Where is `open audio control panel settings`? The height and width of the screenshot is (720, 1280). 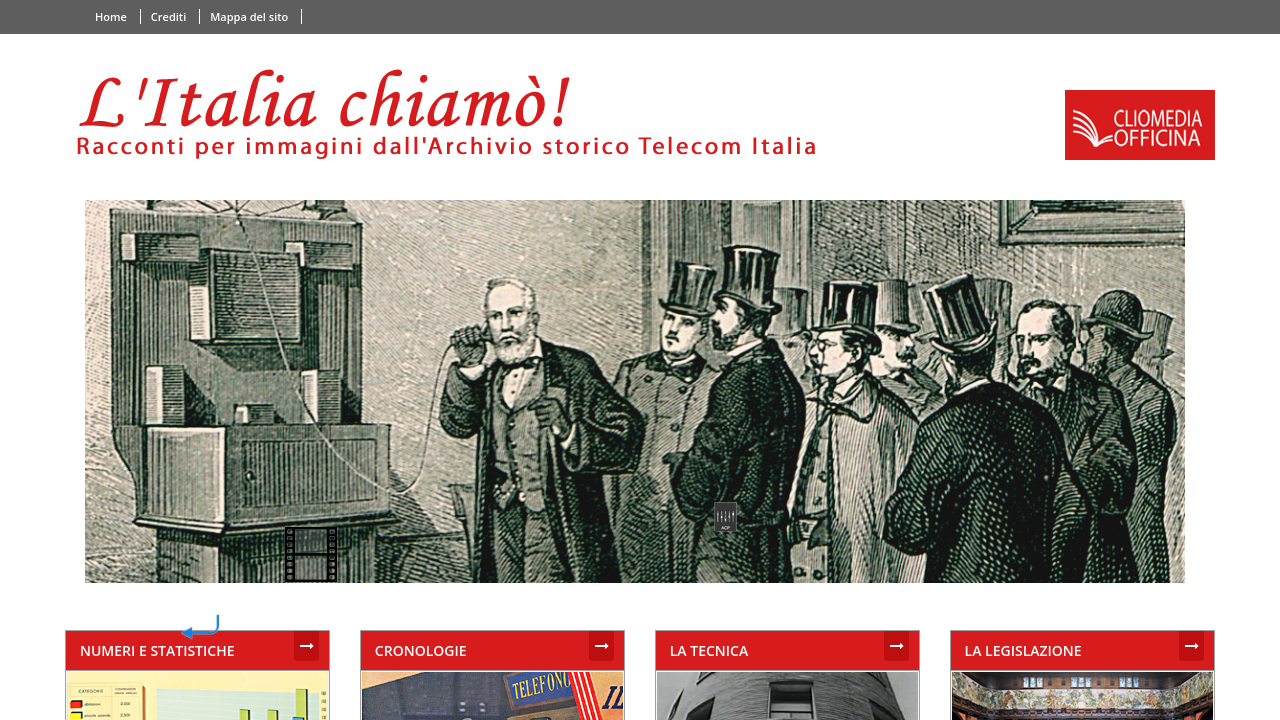
open audio control panel settings is located at coordinates (725, 517).